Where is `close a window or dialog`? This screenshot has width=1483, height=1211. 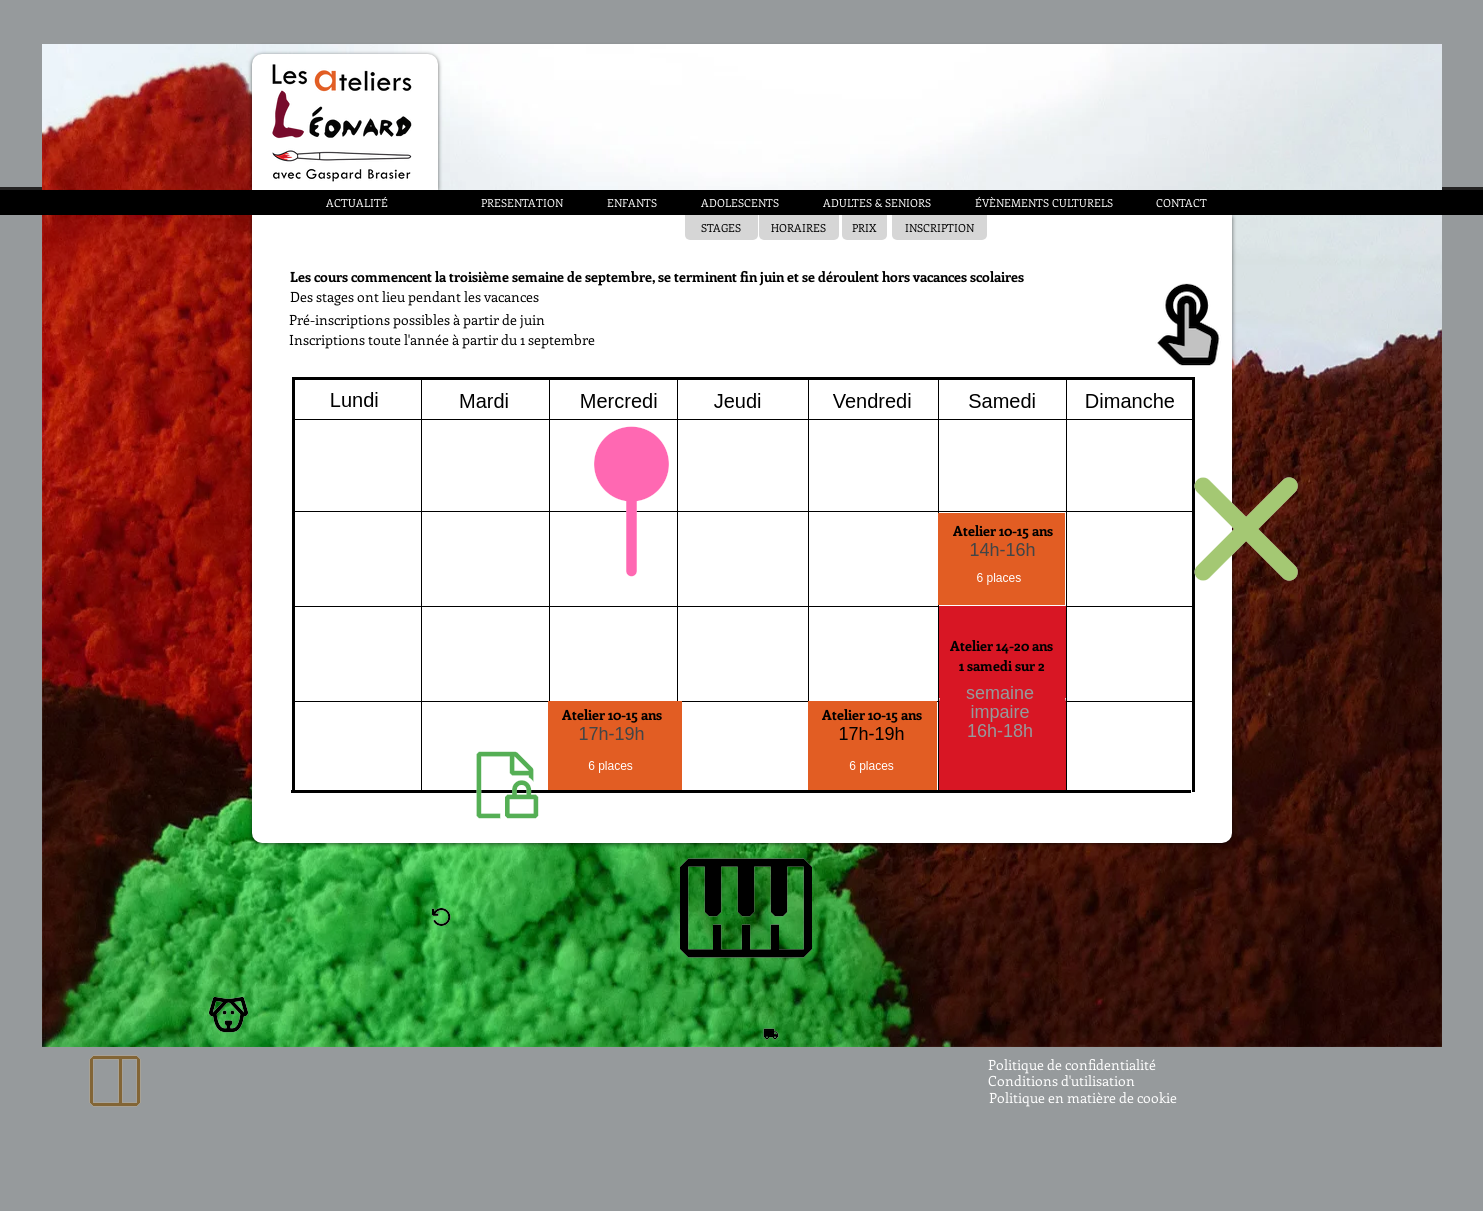
close a window or dialog is located at coordinates (1246, 529).